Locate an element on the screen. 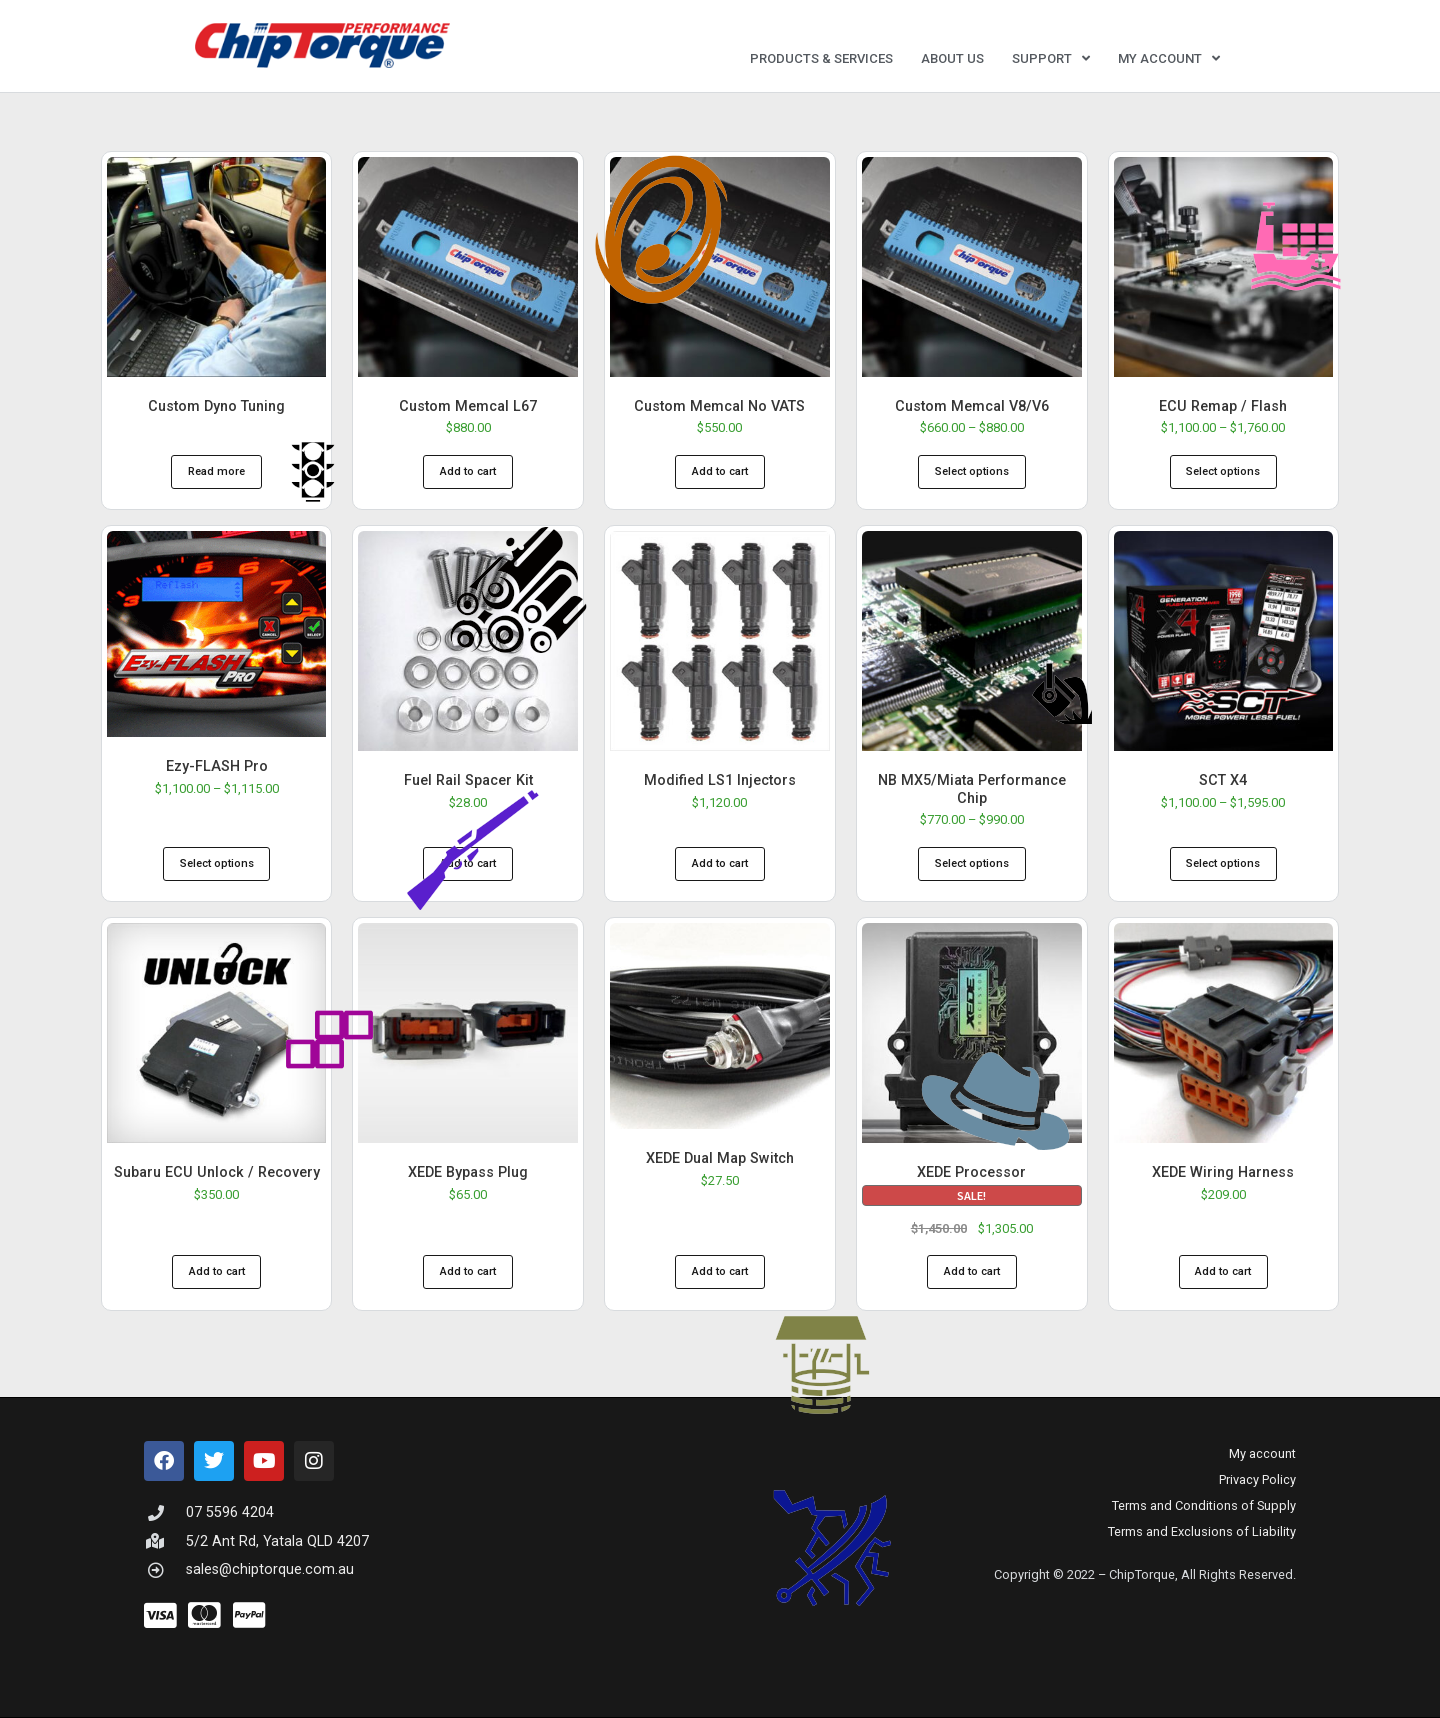 The height and width of the screenshot is (1718, 1440). access a portal or gateway feature is located at coordinates (661, 230).